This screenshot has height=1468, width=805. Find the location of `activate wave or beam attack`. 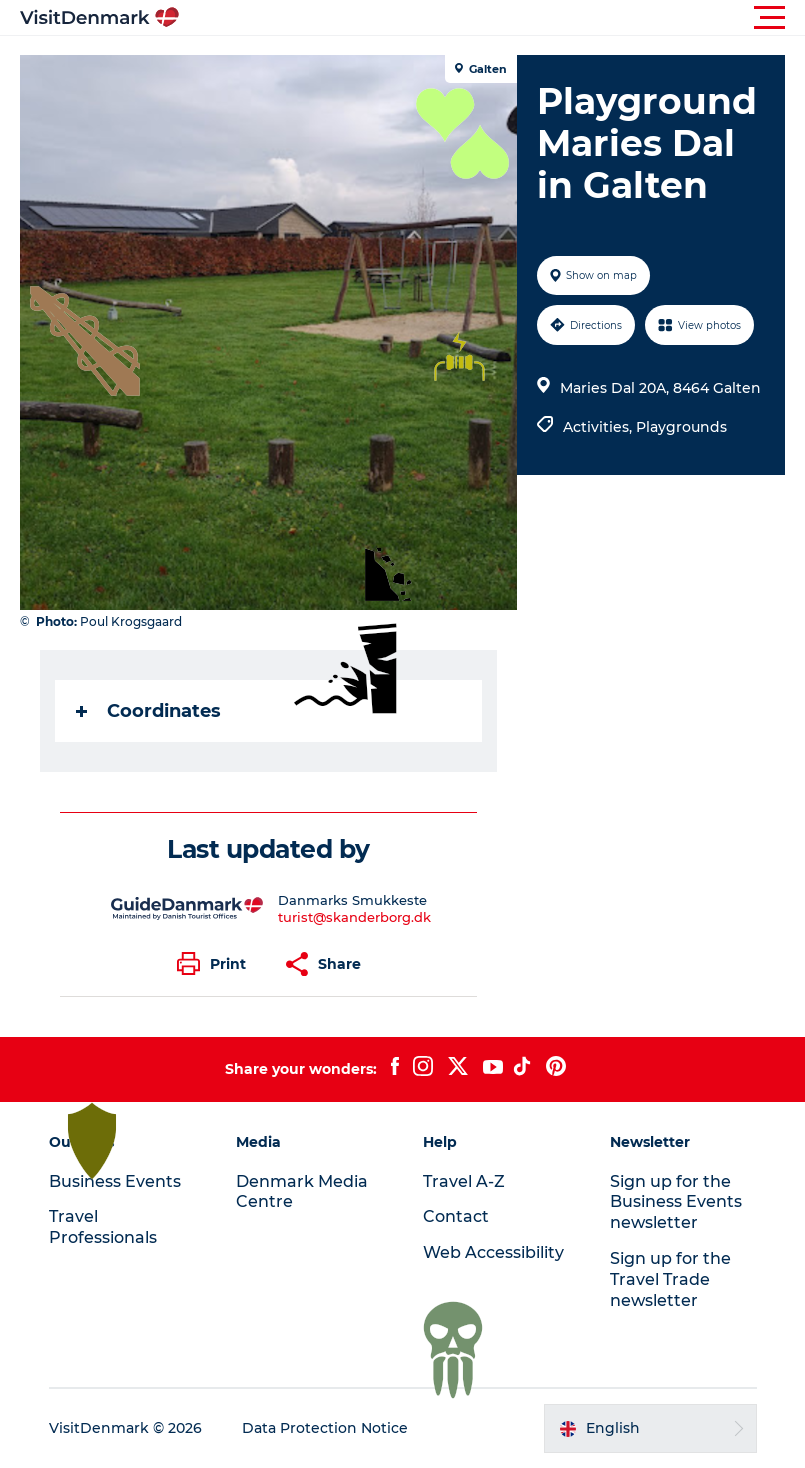

activate wave or beam attack is located at coordinates (85, 341).